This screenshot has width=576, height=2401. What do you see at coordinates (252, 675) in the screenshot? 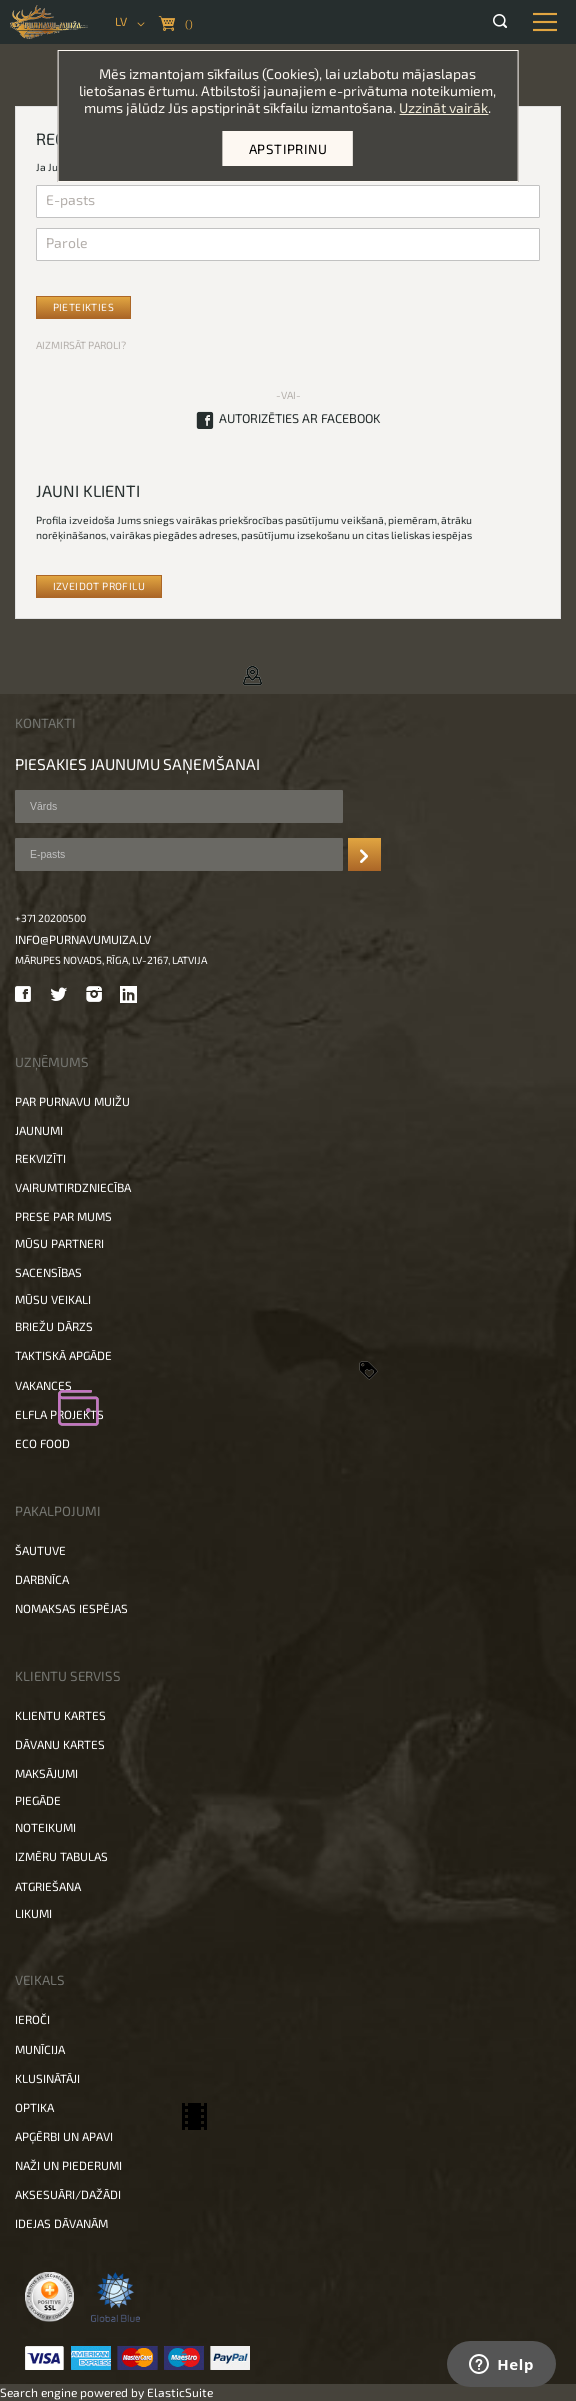
I see `view pinned location on map` at bounding box center [252, 675].